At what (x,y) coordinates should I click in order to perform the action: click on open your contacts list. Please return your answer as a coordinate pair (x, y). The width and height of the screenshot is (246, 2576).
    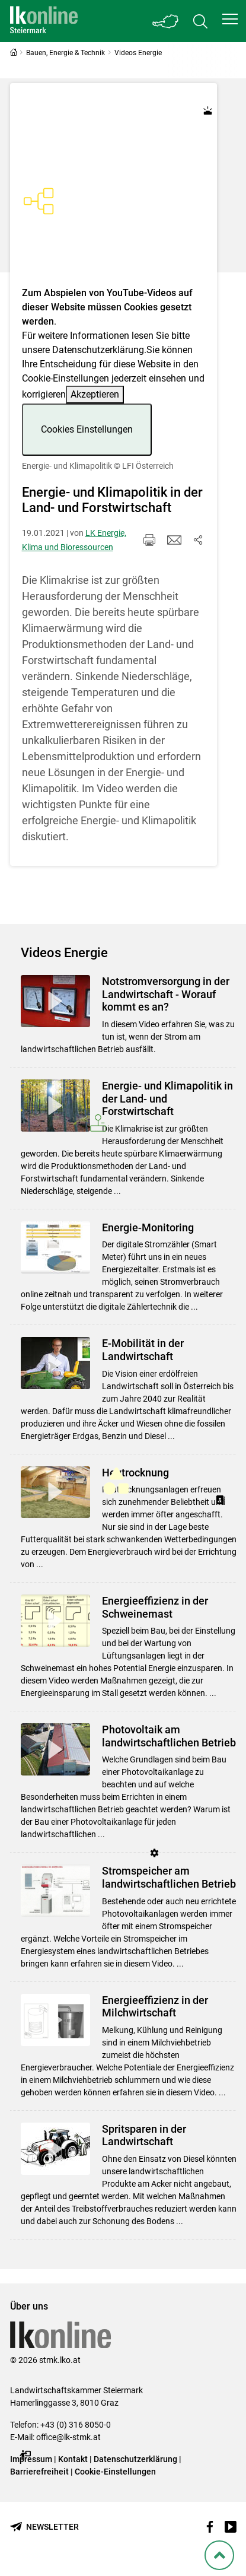
    Looking at the image, I should click on (220, 1500).